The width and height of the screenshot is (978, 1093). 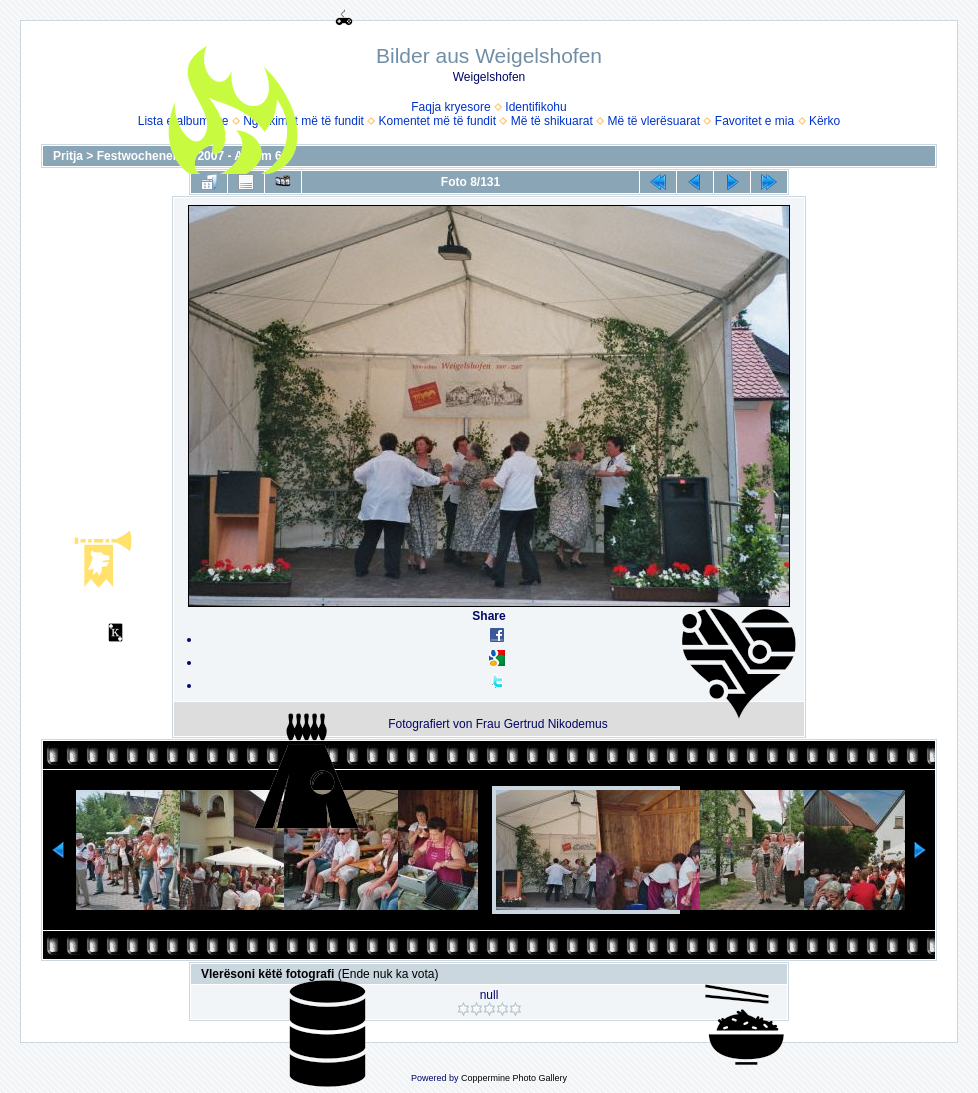 I want to click on browse asian cuisine or rice dishes, so click(x=746, y=1024).